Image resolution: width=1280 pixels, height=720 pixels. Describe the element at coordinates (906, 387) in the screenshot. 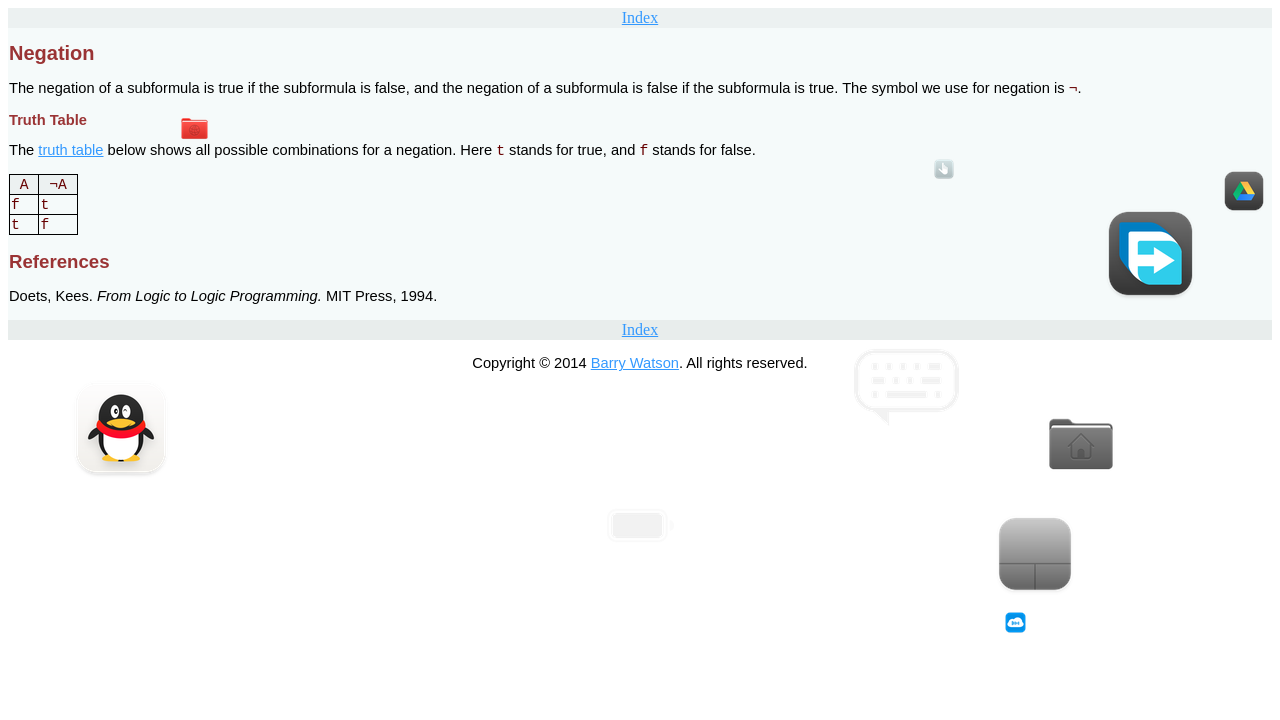

I see `indicates virtual keyboard is active` at that location.